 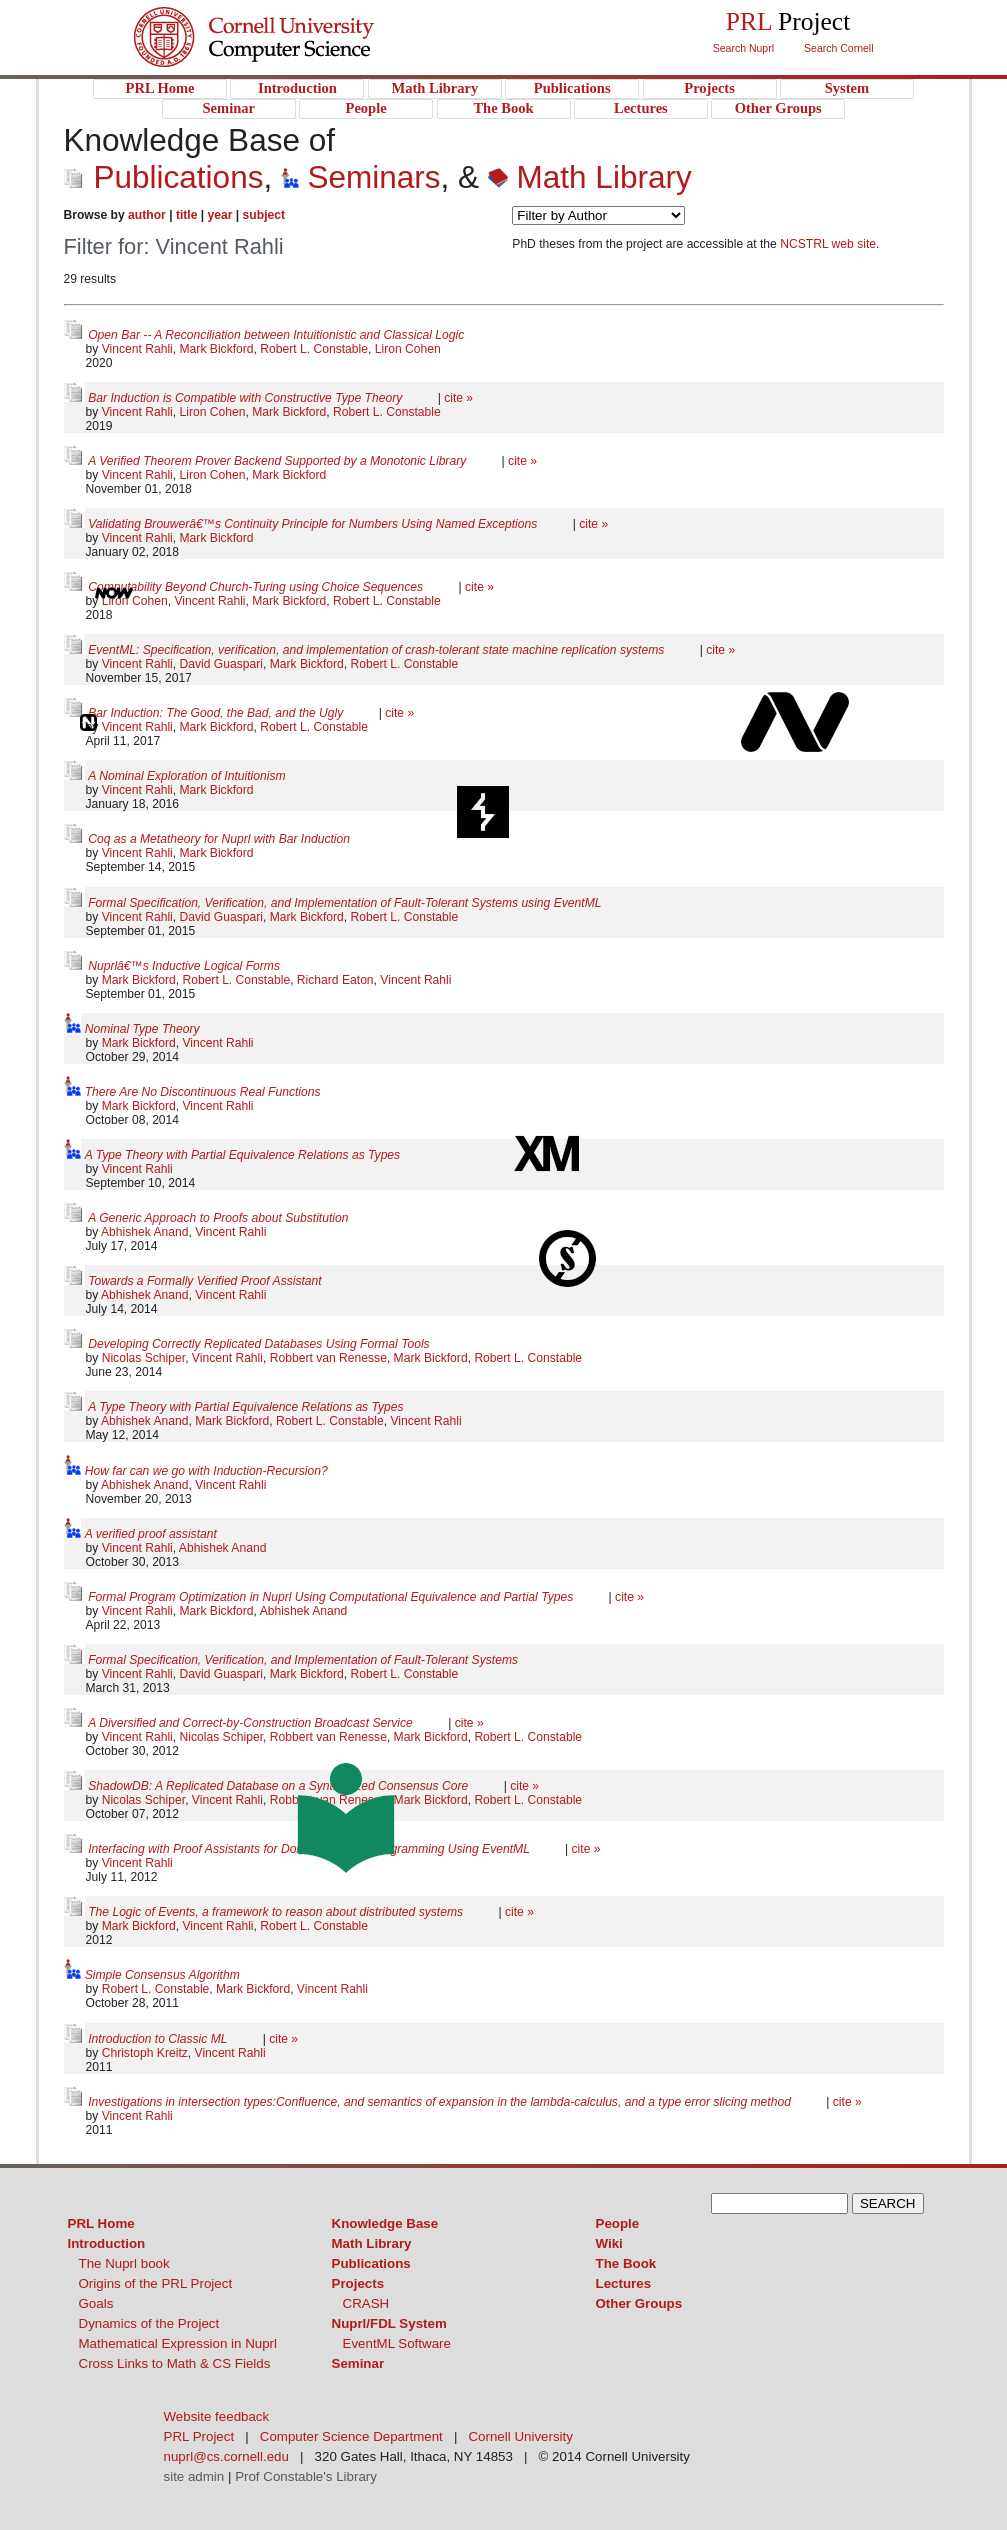 What do you see at coordinates (346, 1818) in the screenshot?
I see `electron-builder logo` at bounding box center [346, 1818].